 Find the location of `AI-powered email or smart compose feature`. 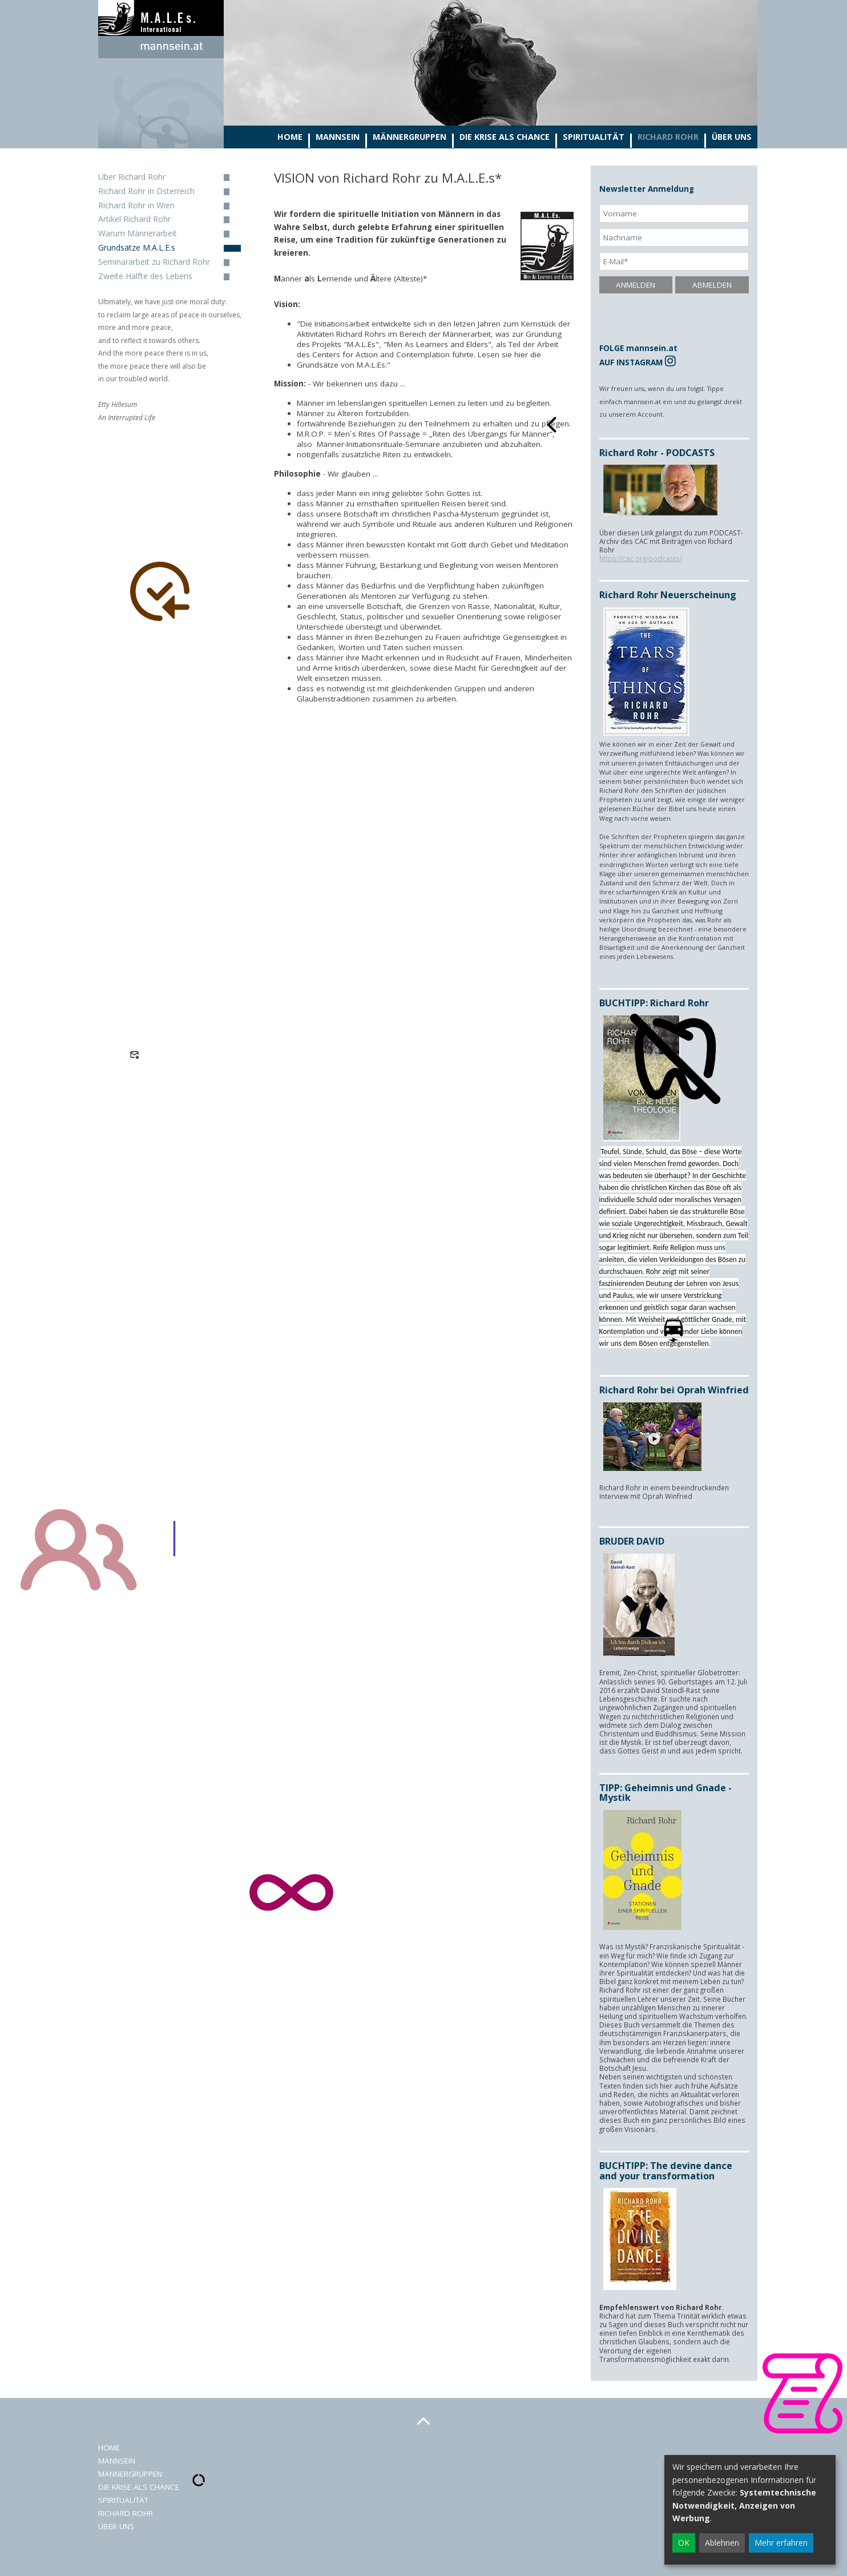

AI-powered email or smart compose feature is located at coordinates (134, 1054).